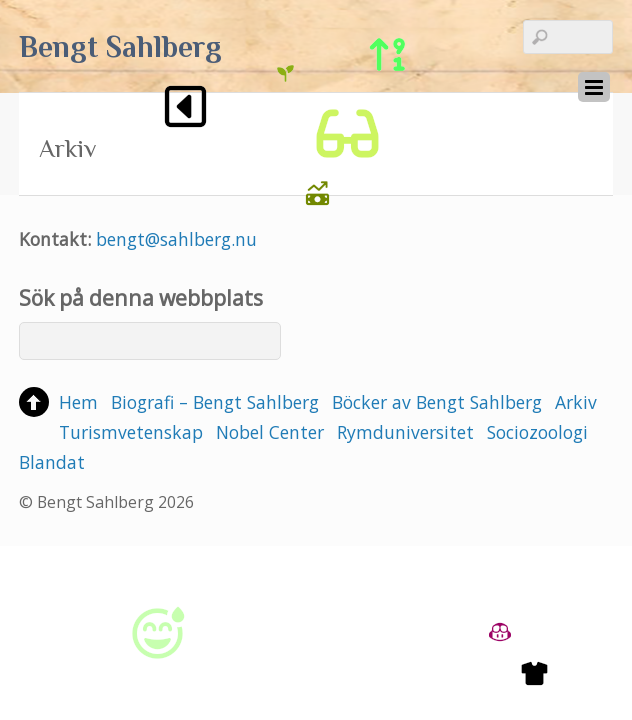  What do you see at coordinates (317, 193) in the screenshot?
I see `view financial growth or earnings trends` at bounding box center [317, 193].